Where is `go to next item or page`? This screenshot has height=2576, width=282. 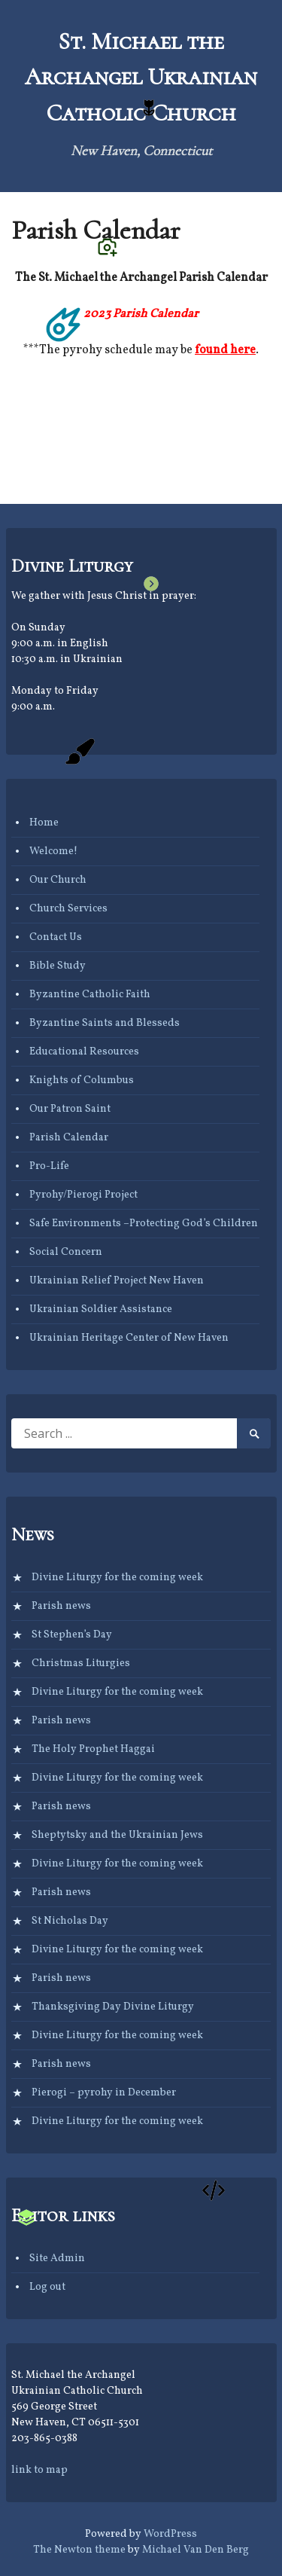
go to next item or page is located at coordinates (151, 584).